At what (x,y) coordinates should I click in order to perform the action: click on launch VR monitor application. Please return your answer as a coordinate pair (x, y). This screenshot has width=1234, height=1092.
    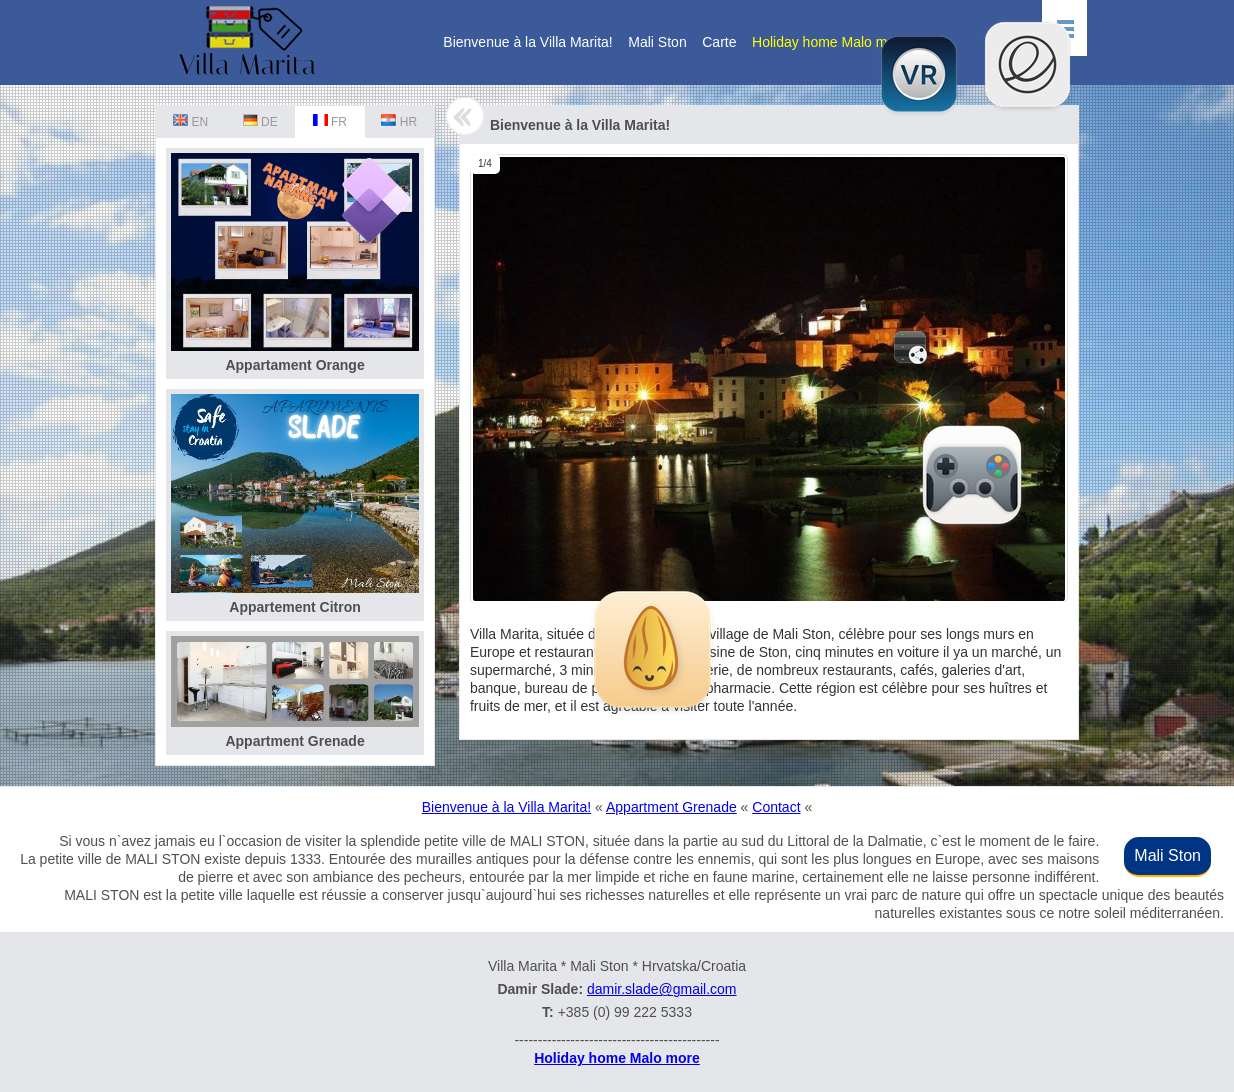
    Looking at the image, I should click on (919, 74).